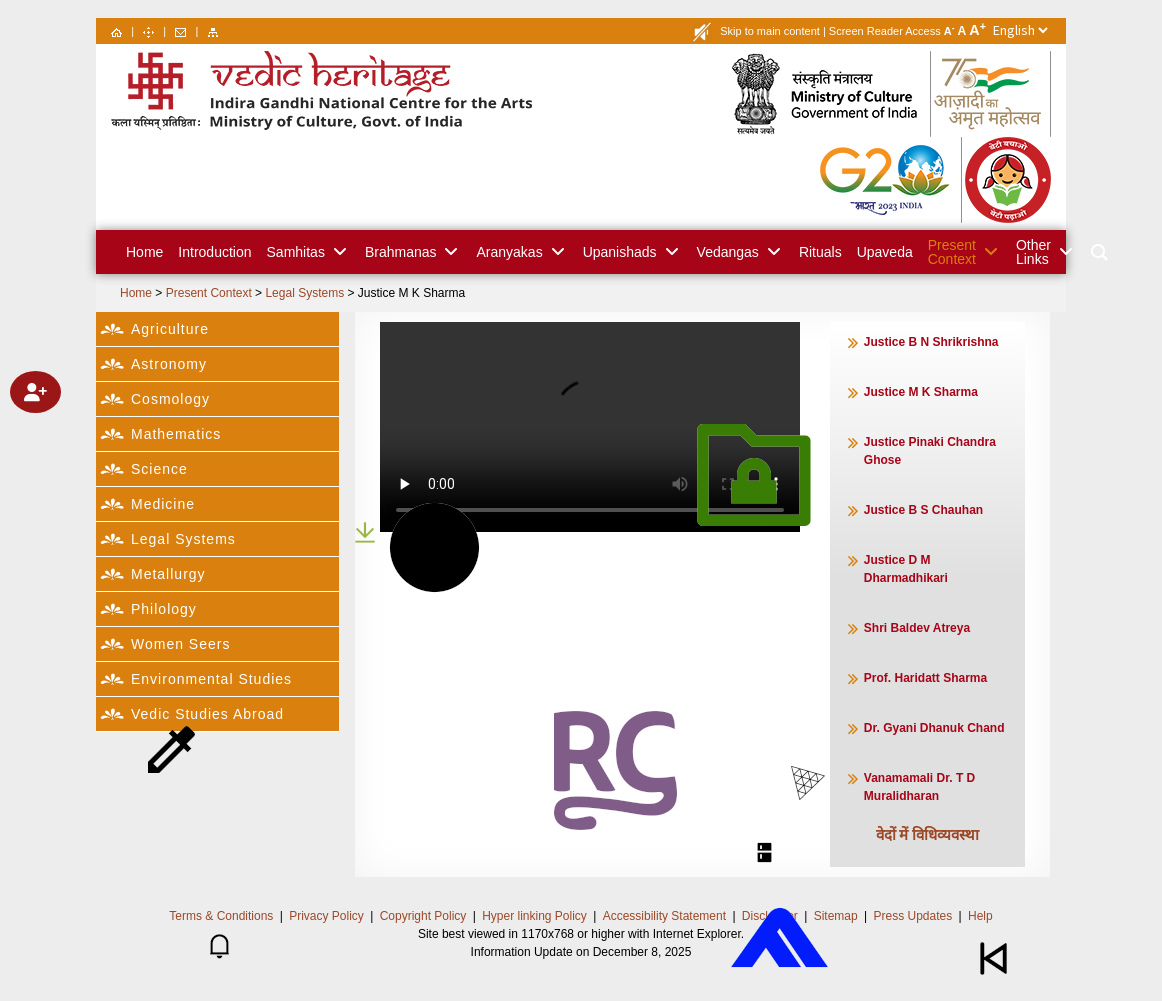  What do you see at coordinates (779, 937) in the screenshot?
I see `launch THE FINALS game` at bounding box center [779, 937].